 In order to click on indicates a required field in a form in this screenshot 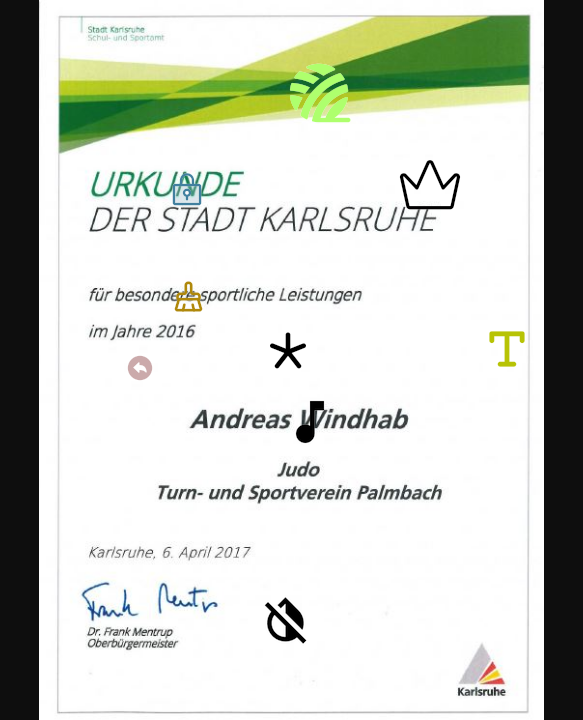, I will do `click(288, 352)`.